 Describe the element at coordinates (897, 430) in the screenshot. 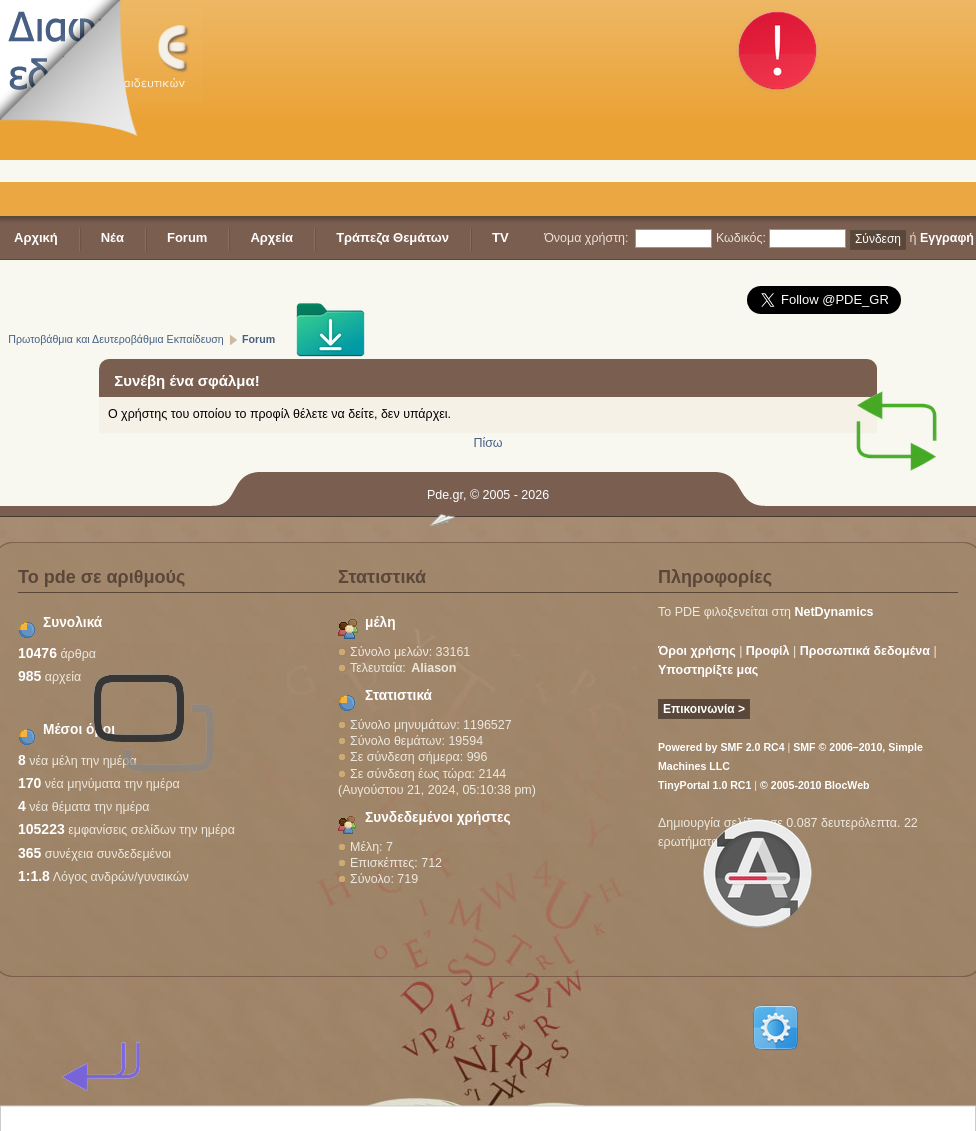

I see `sync incoming and outgoing mail` at that location.